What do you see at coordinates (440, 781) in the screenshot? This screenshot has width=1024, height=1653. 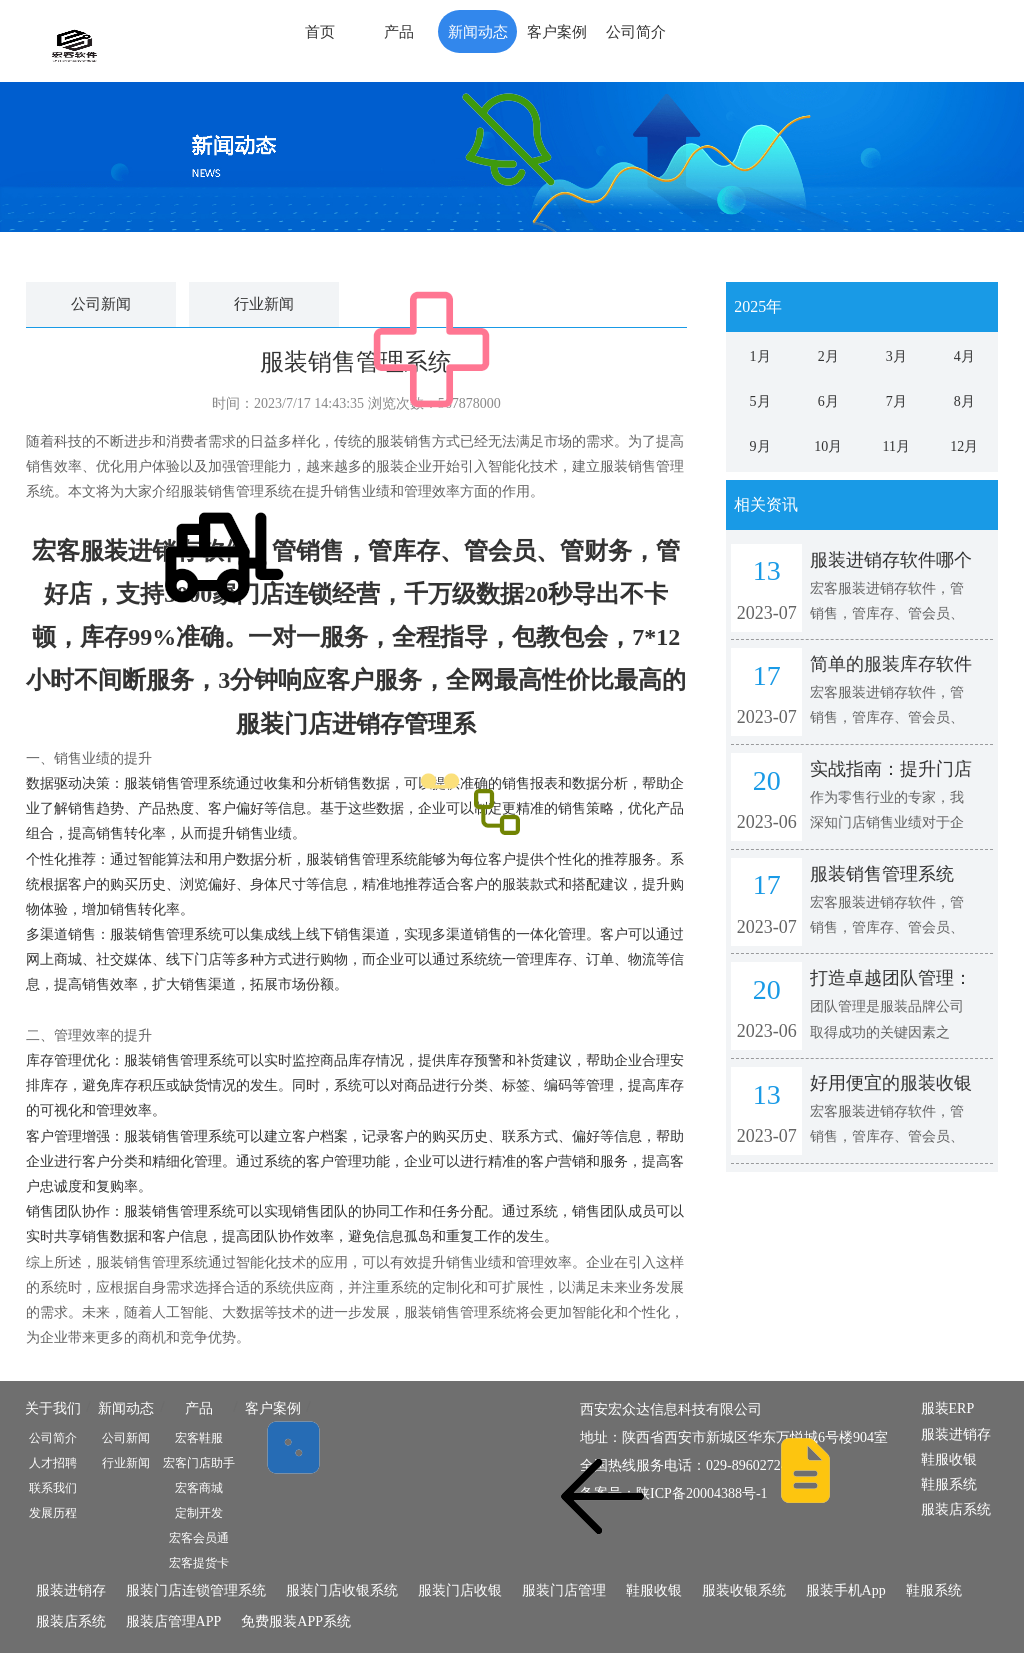 I see `indicates active recording in progress` at bounding box center [440, 781].